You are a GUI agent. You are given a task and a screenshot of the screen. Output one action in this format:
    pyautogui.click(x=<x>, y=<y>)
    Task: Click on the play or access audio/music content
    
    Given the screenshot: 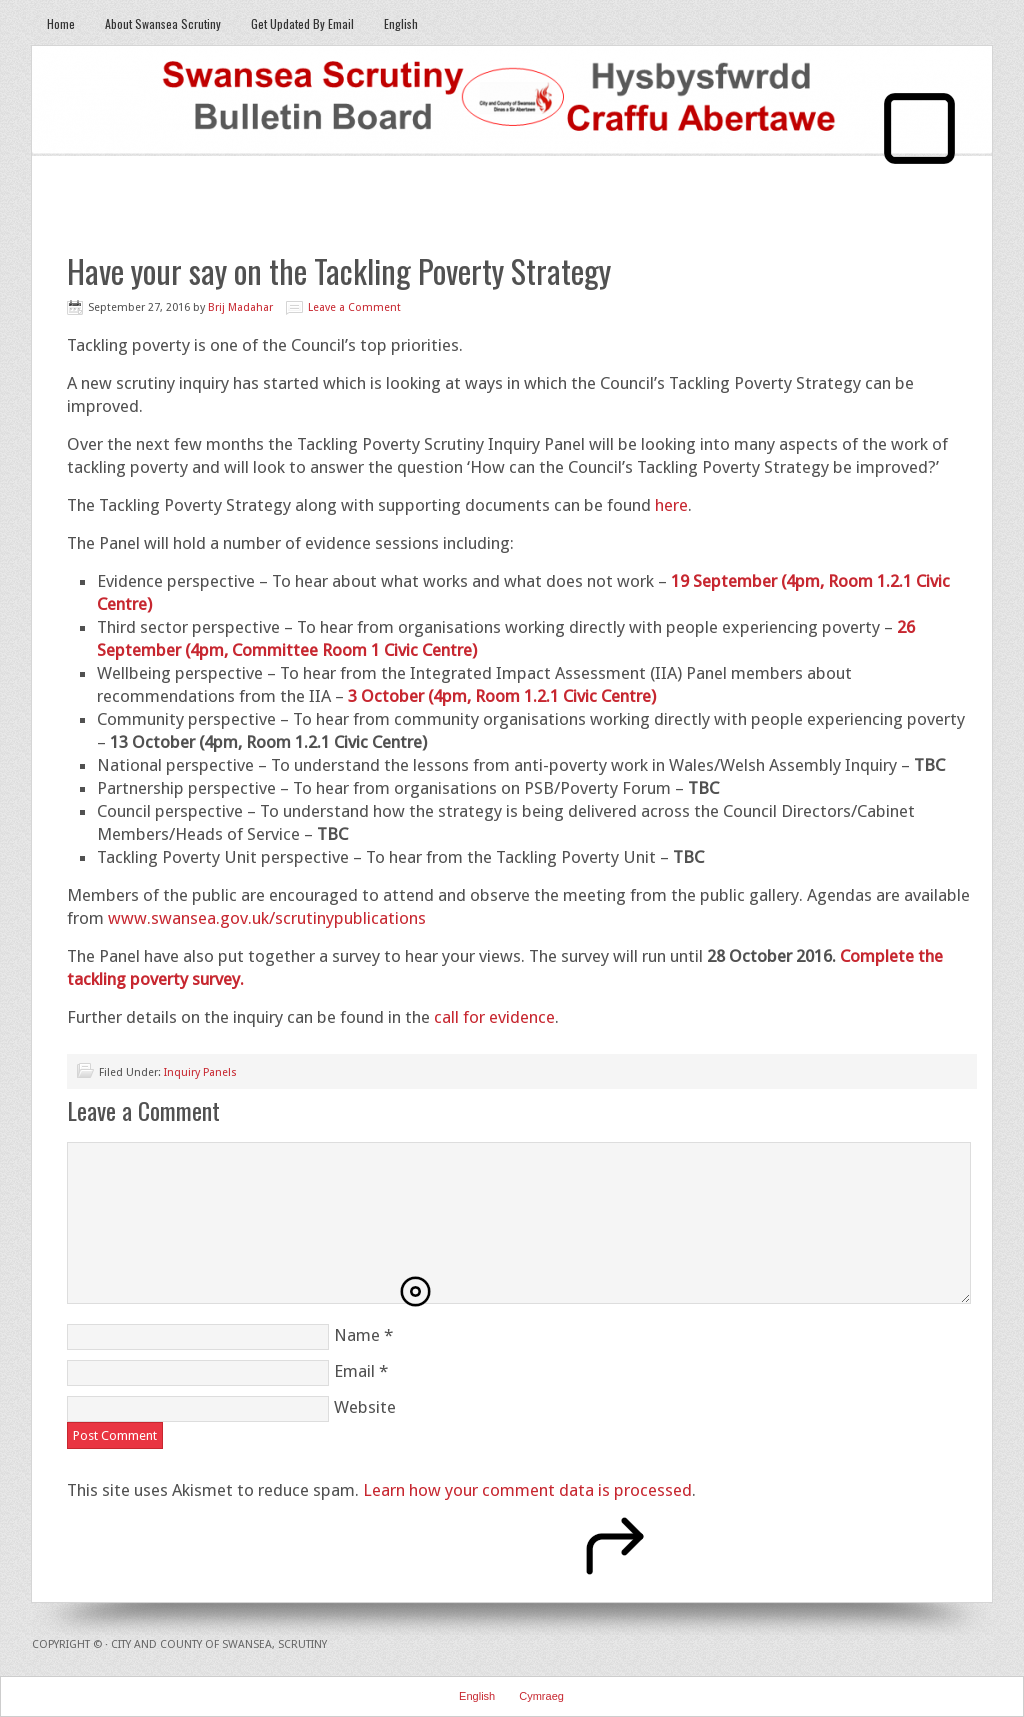 What is the action you would take?
    pyautogui.click(x=415, y=1291)
    